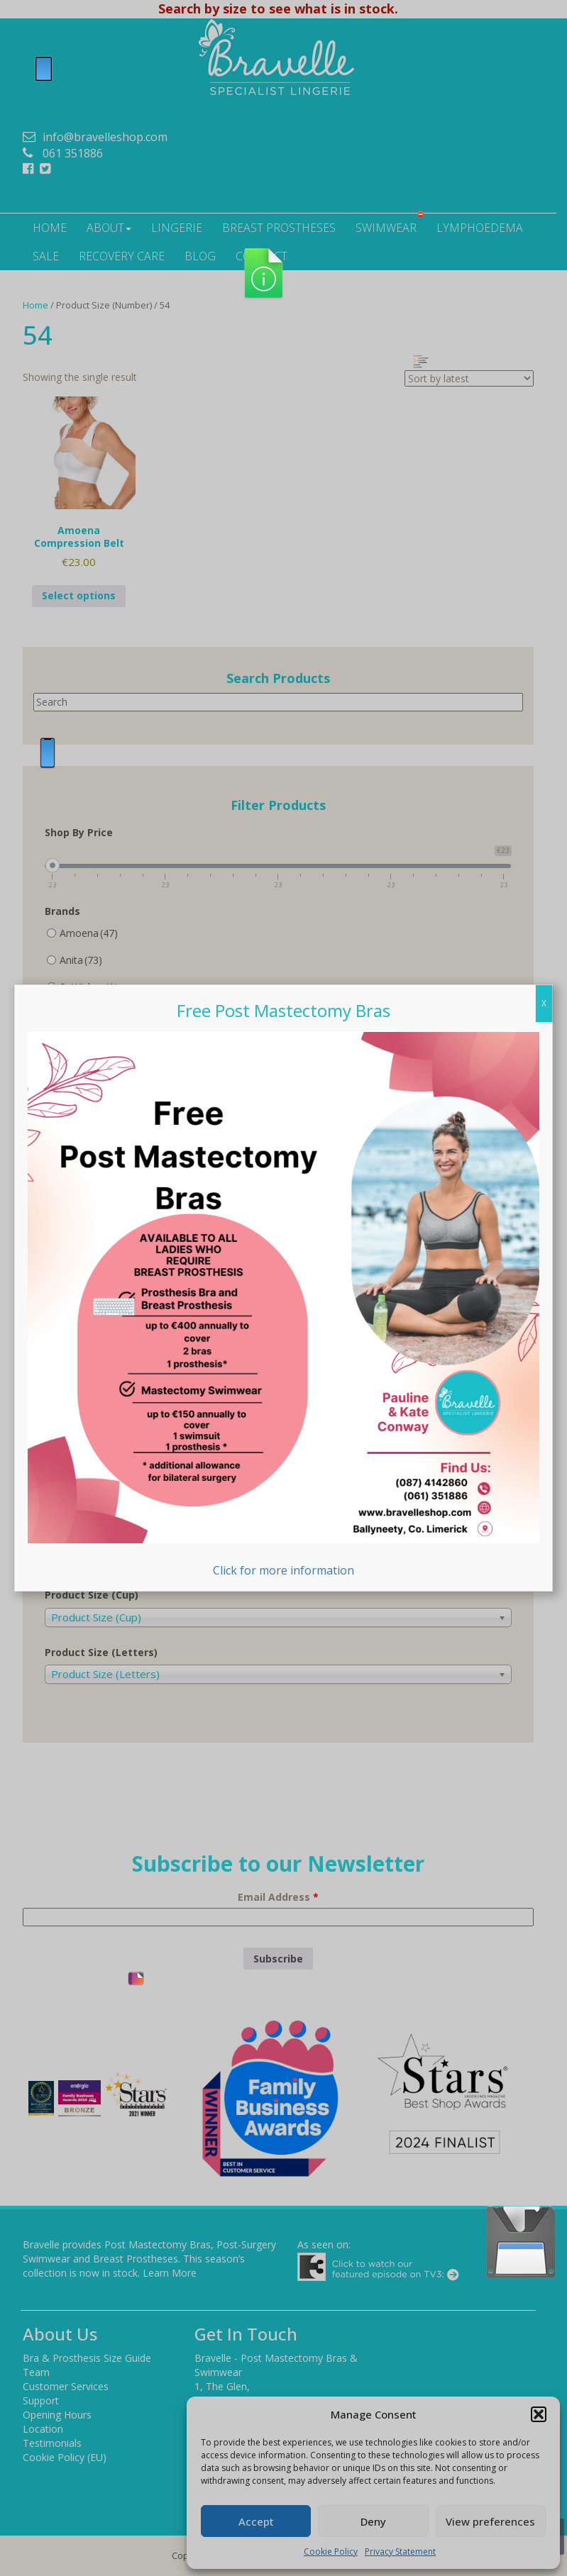  I want to click on connect to a bluetooth keyboard, so click(114, 1306).